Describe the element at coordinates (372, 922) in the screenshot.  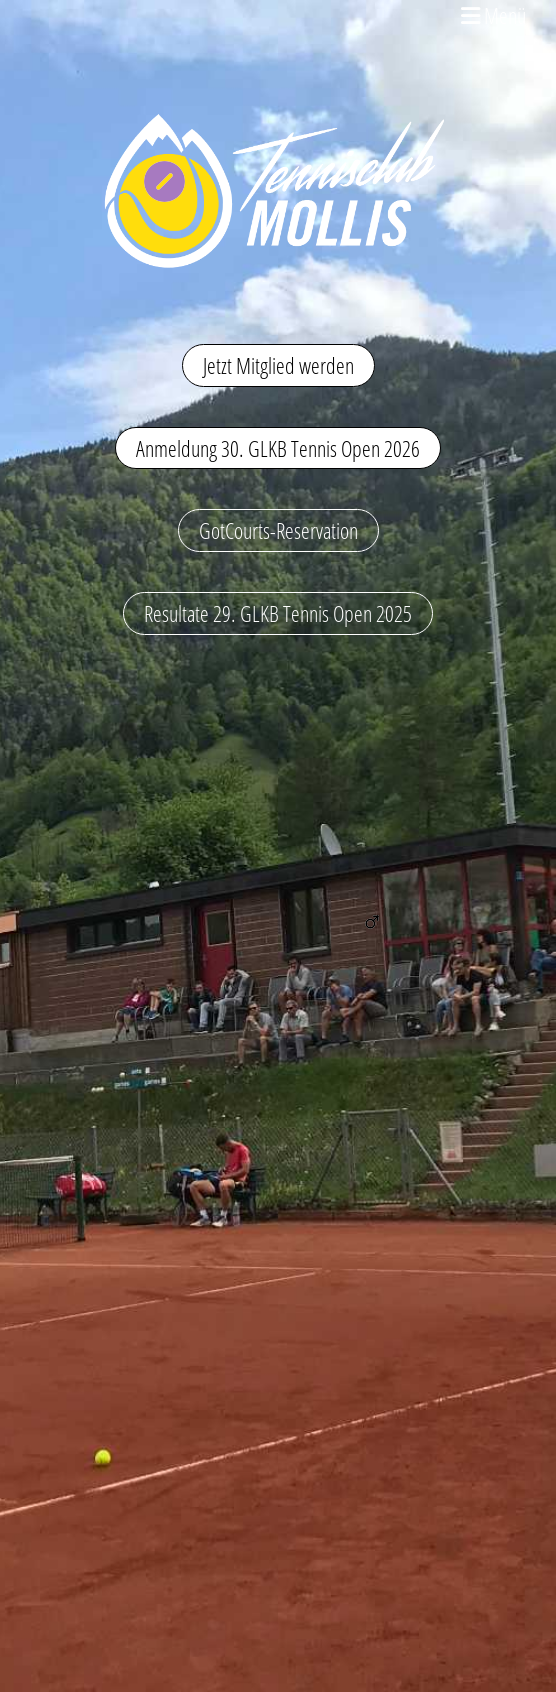
I see `indicates male gender selection` at that location.